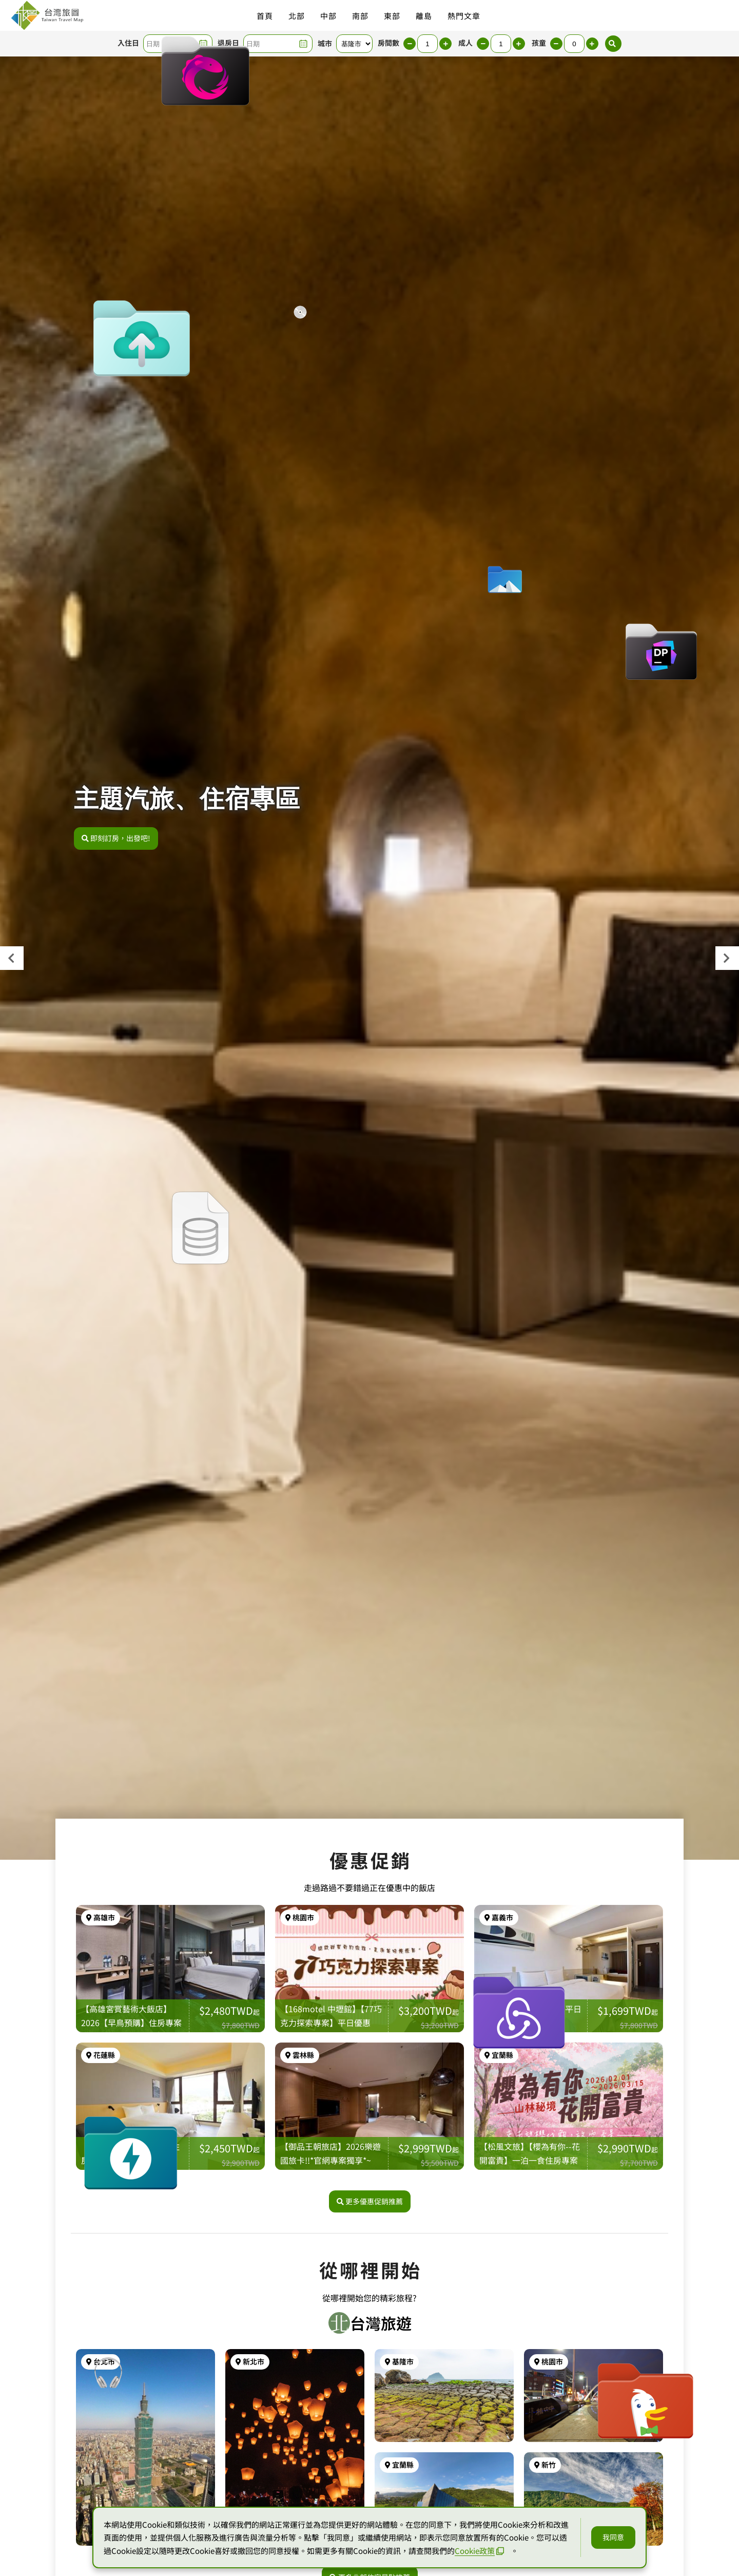 The height and width of the screenshot is (2576, 739). Describe the element at coordinates (645, 2403) in the screenshot. I see `open DuckDuckGo browser downloads folder` at that location.